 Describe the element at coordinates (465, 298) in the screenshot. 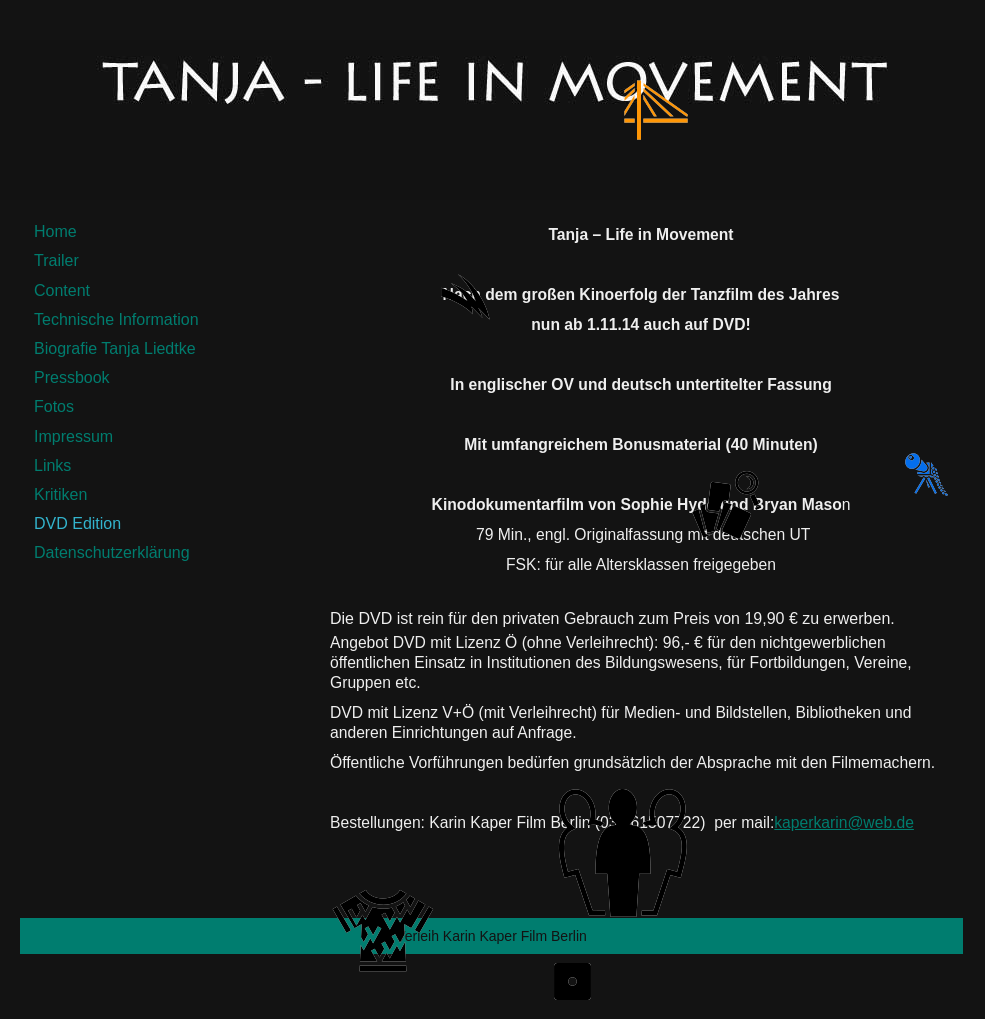

I see `indicates wind or air movement effect` at that location.